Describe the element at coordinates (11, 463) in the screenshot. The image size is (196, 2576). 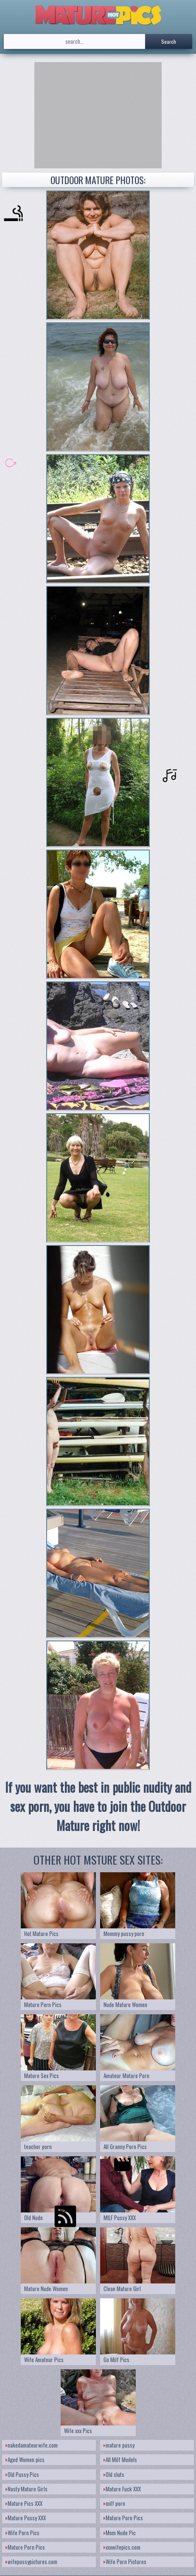
I see `refresh or reload content` at that location.